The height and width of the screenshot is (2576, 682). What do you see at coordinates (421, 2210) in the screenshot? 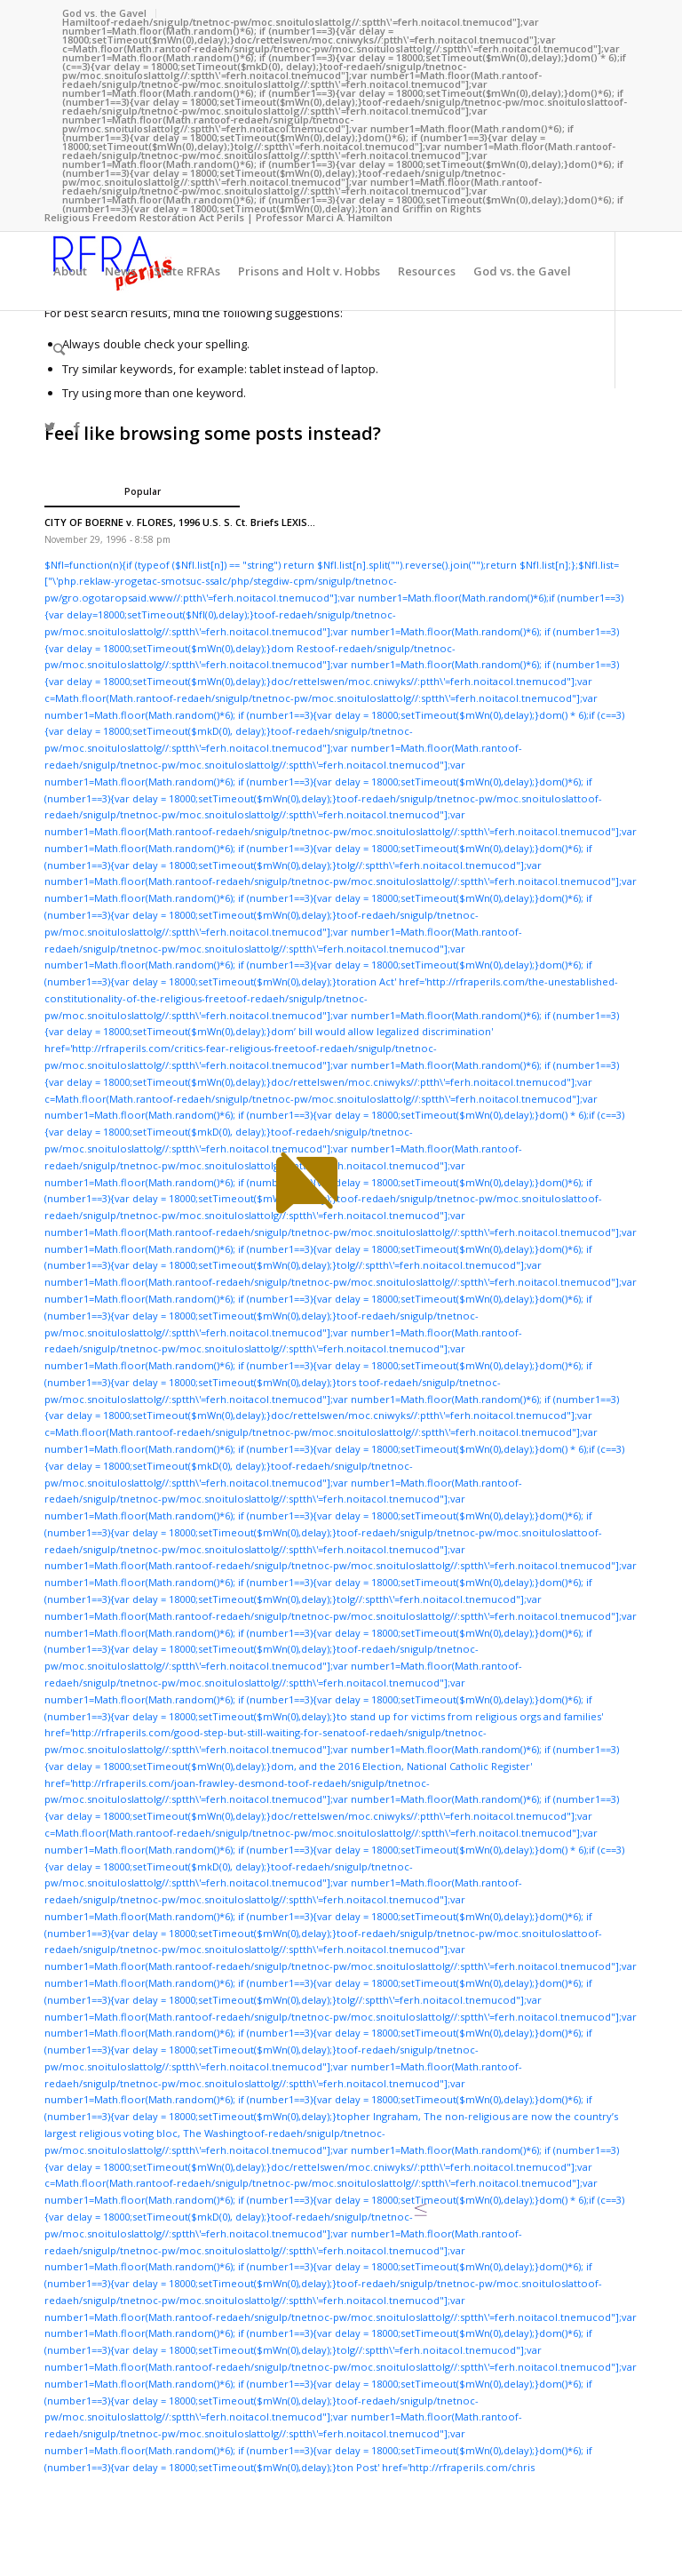
I see `less than or equal to mathematical operator` at bounding box center [421, 2210].